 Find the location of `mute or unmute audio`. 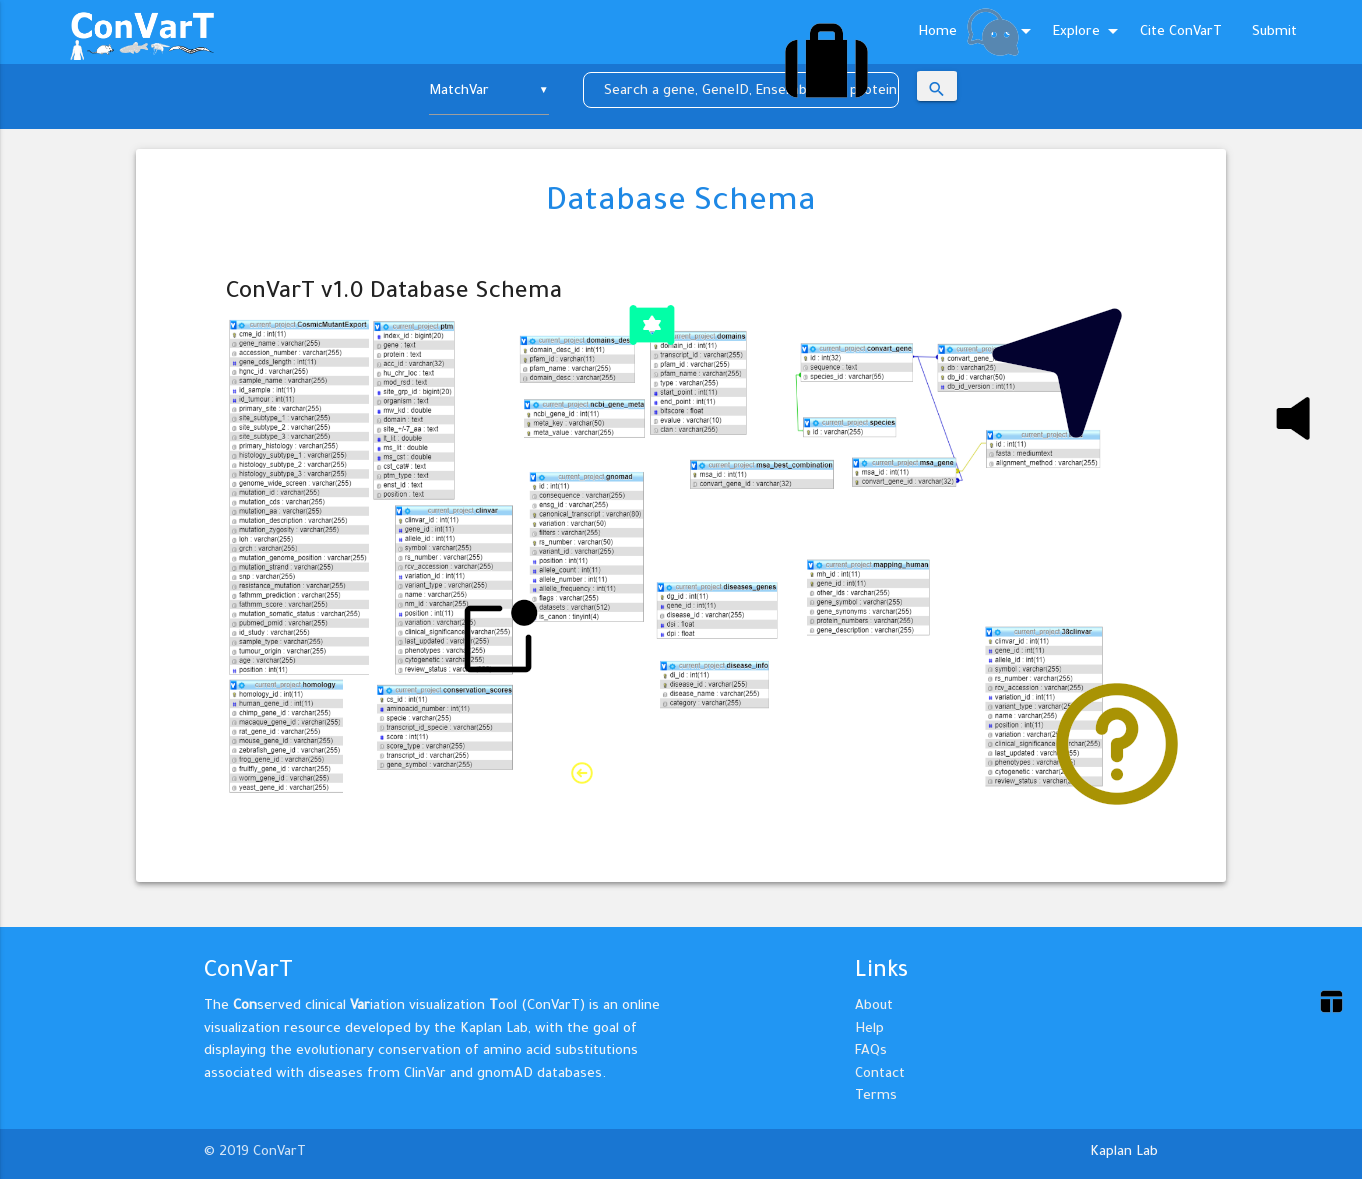

mute or unmute audio is located at coordinates (1295, 418).